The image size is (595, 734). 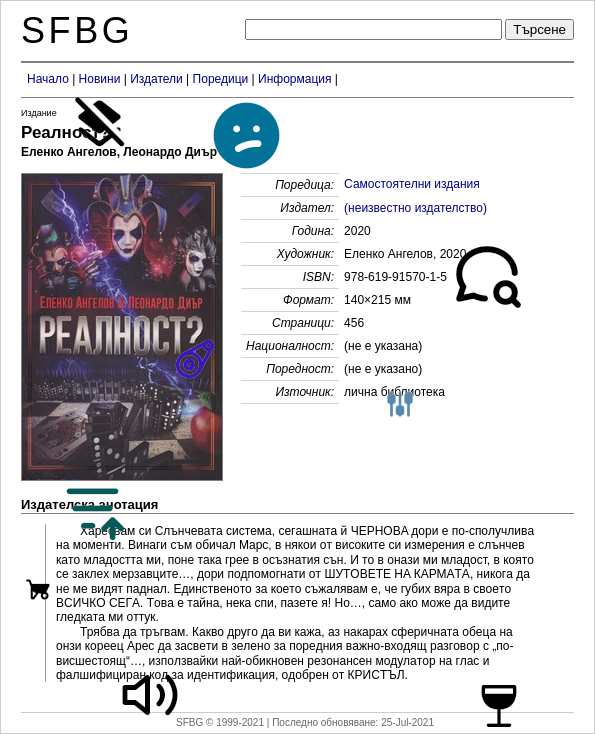 What do you see at coordinates (38, 589) in the screenshot?
I see `access gardening tools or supplies` at bounding box center [38, 589].